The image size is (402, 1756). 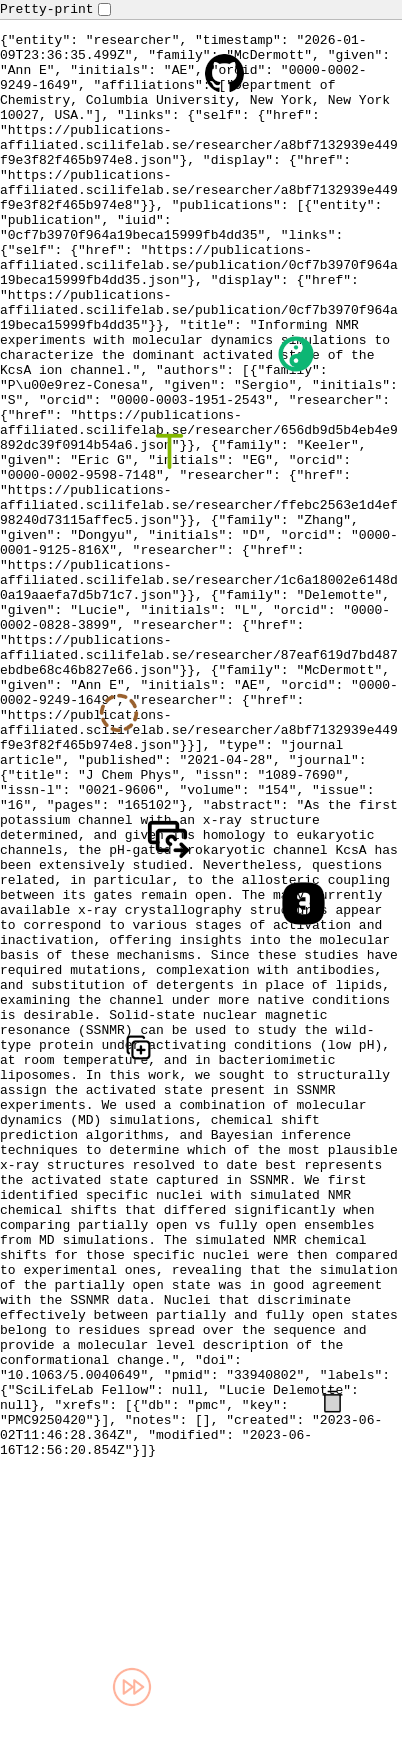 What do you see at coordinates (132, 1687) in the screenshot?
I see `skip forward in media playback` at bounding box center [132, 1687].